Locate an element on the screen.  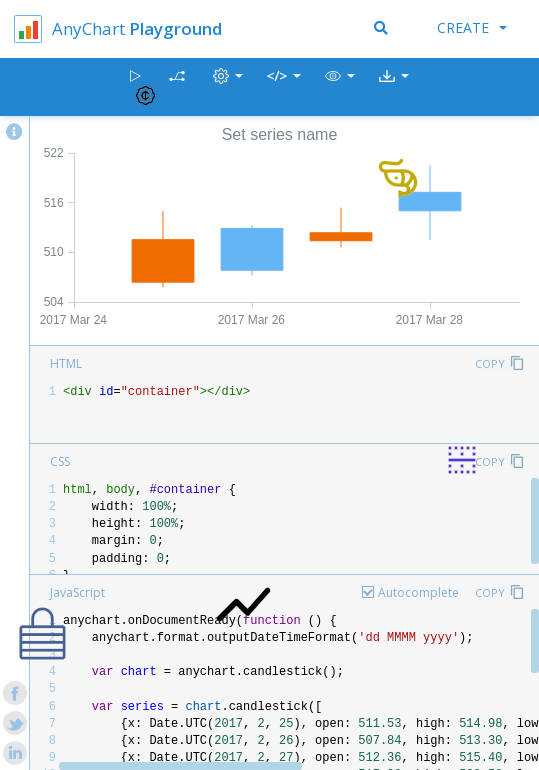
view cent-based pricing or rewards is located at coordinates (145, 95).